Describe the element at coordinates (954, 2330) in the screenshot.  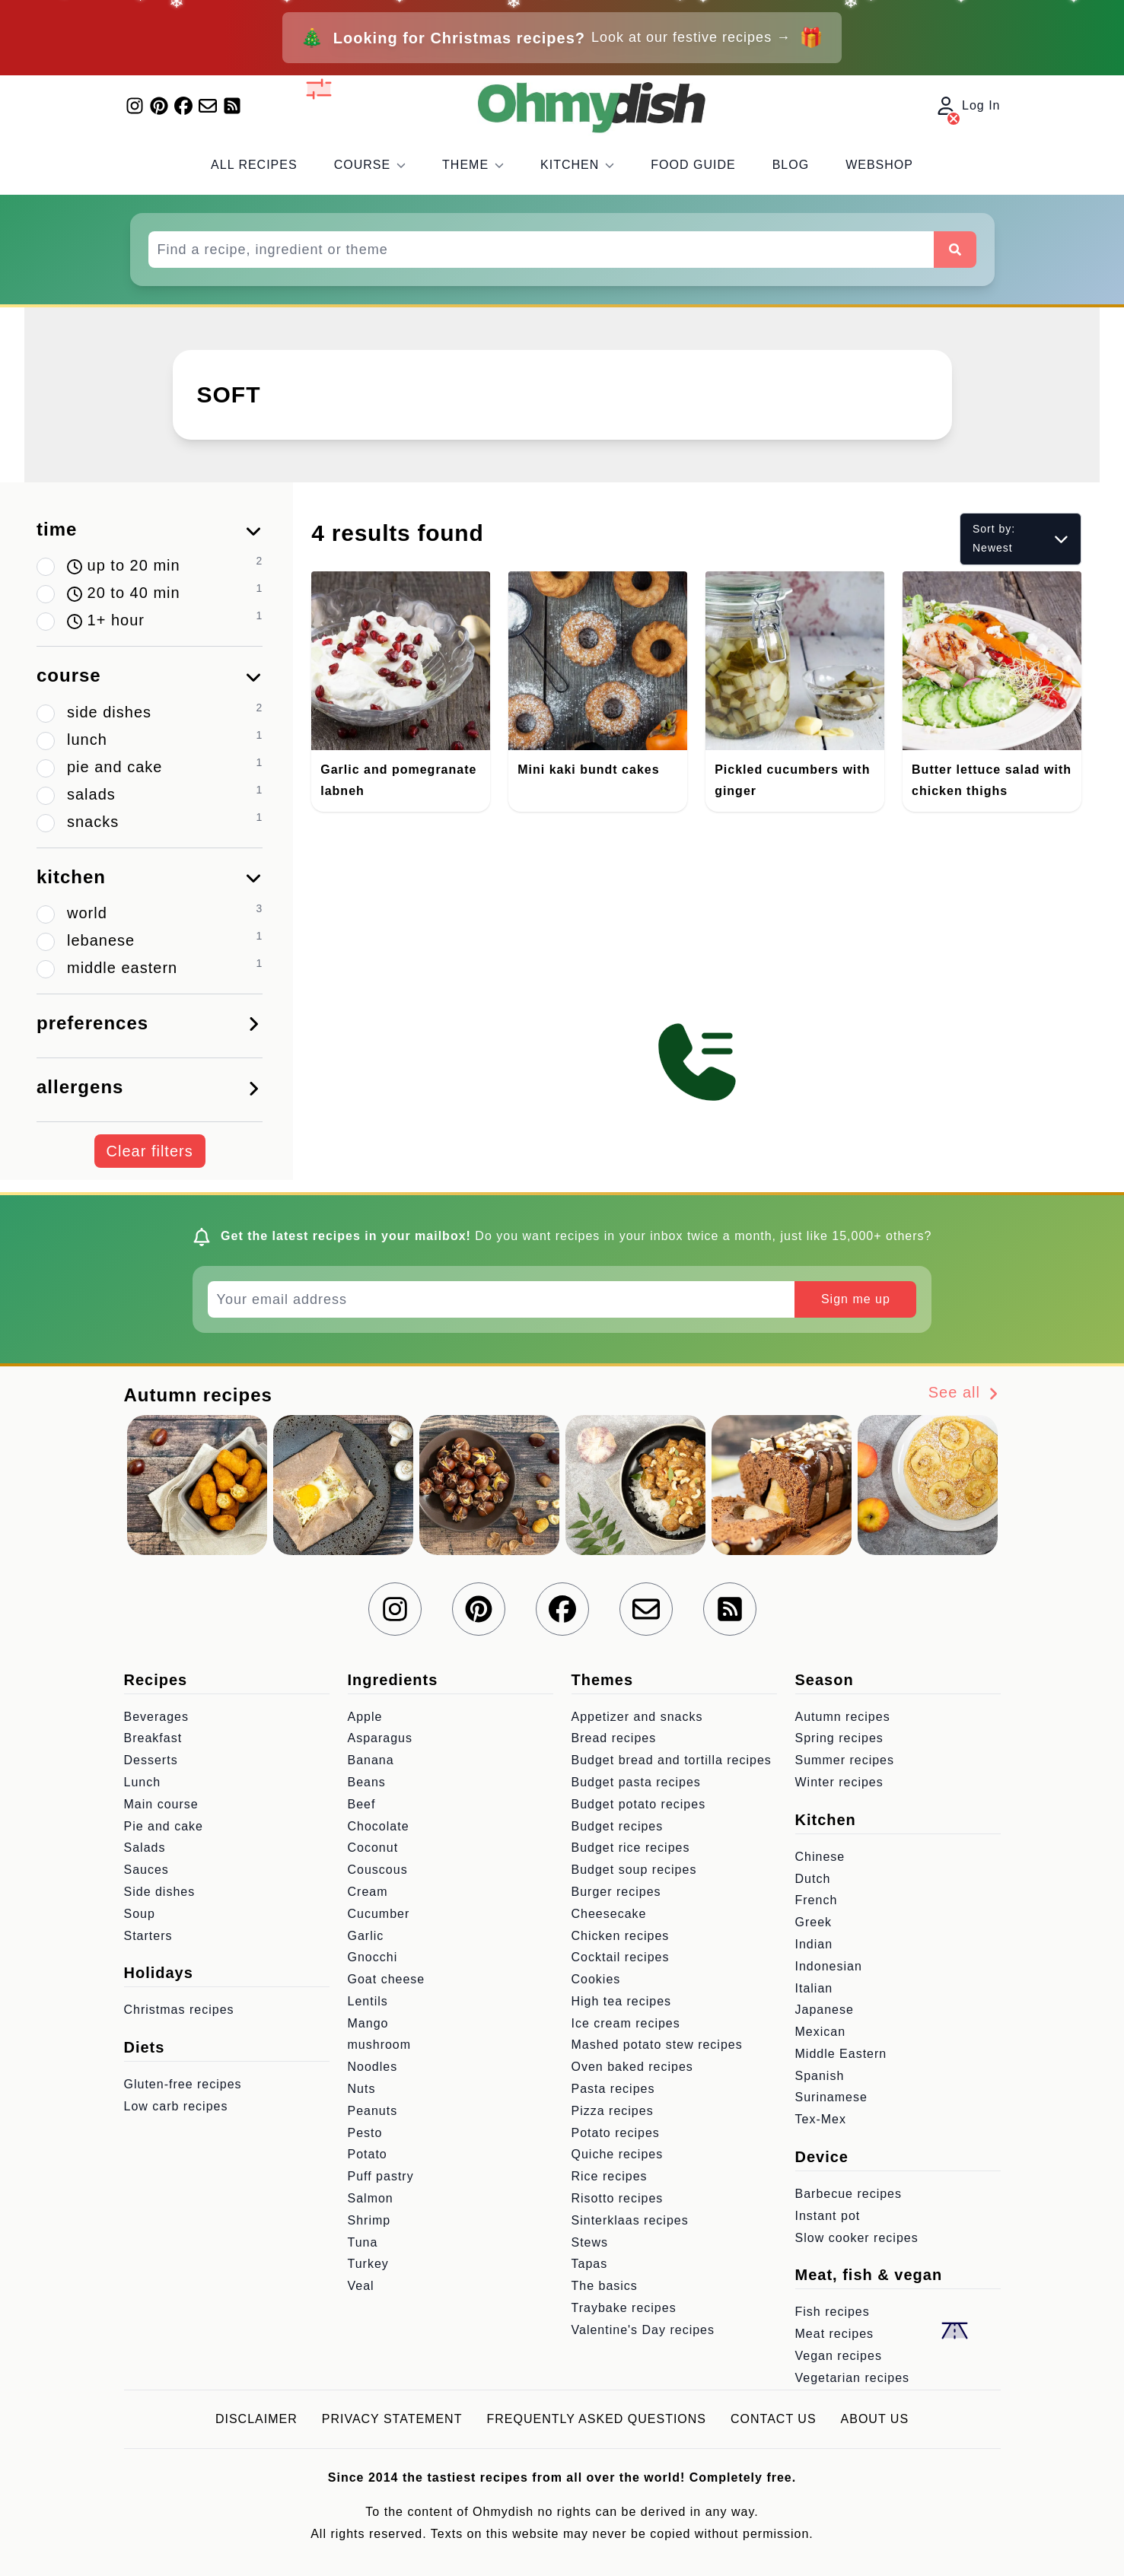
I see `view driving directions or navigation` at that location.